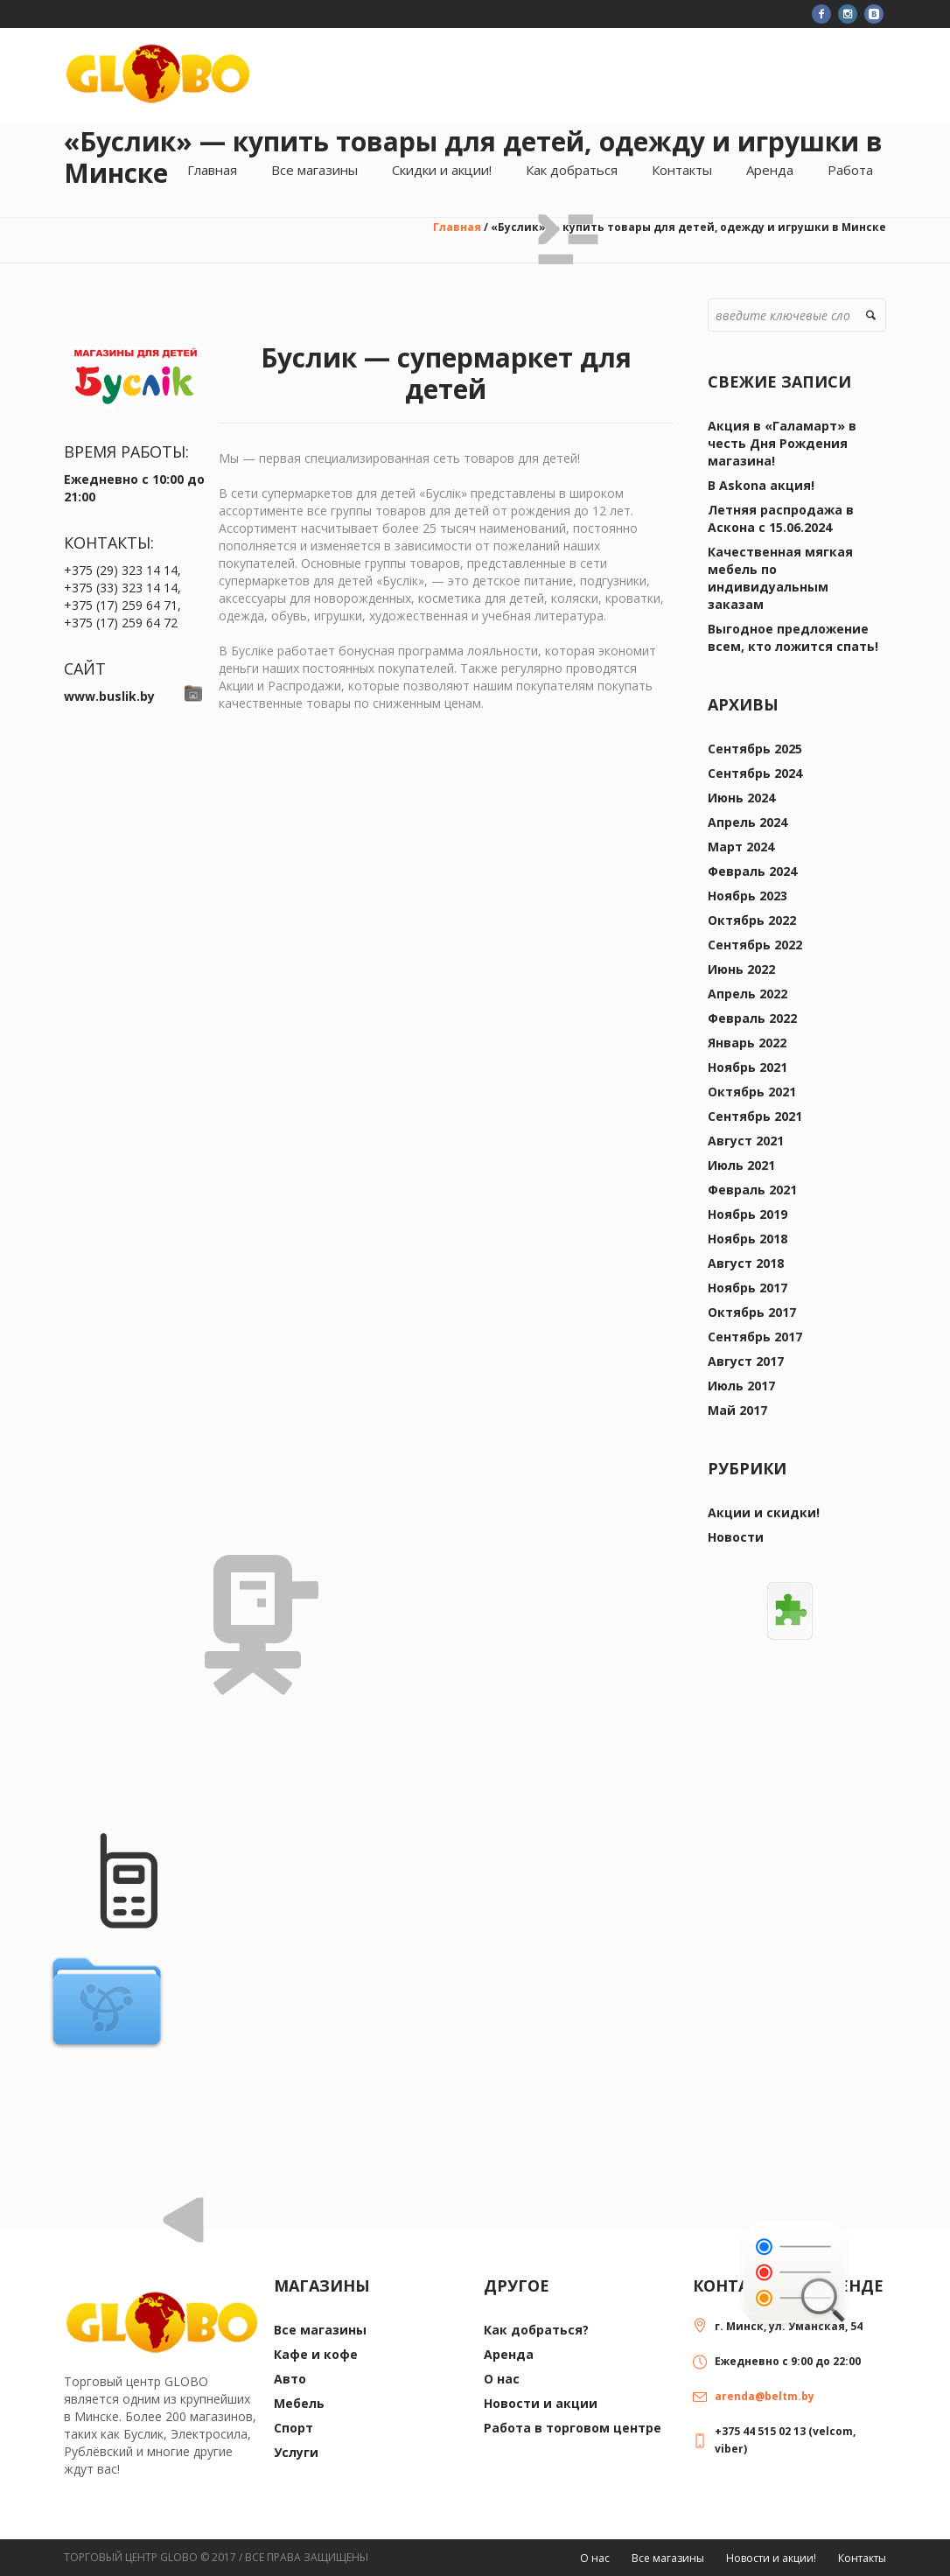  Describe the element at coordinates (107, 2001) in the screenshot. I see `open your communication files folder` at that location.